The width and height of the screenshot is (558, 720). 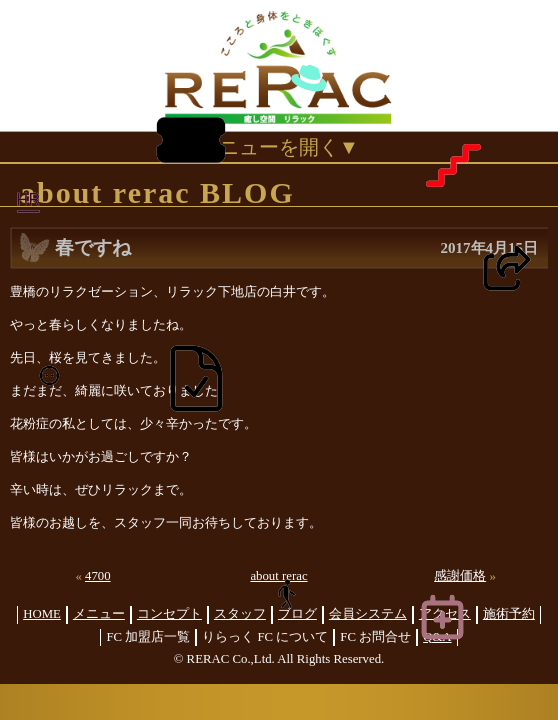 What do you see at coordinates (287, 593) in the screenshot?
I see `get walking directions` at bounding box center [287, 593].